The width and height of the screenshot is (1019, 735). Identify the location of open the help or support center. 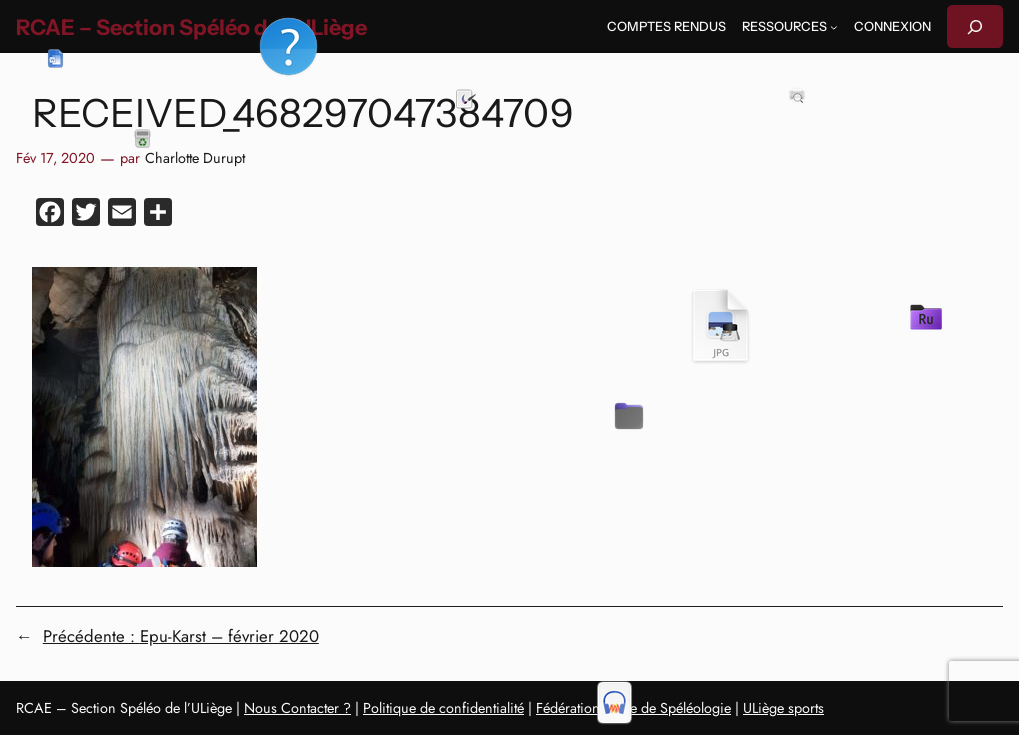
(288, 46).